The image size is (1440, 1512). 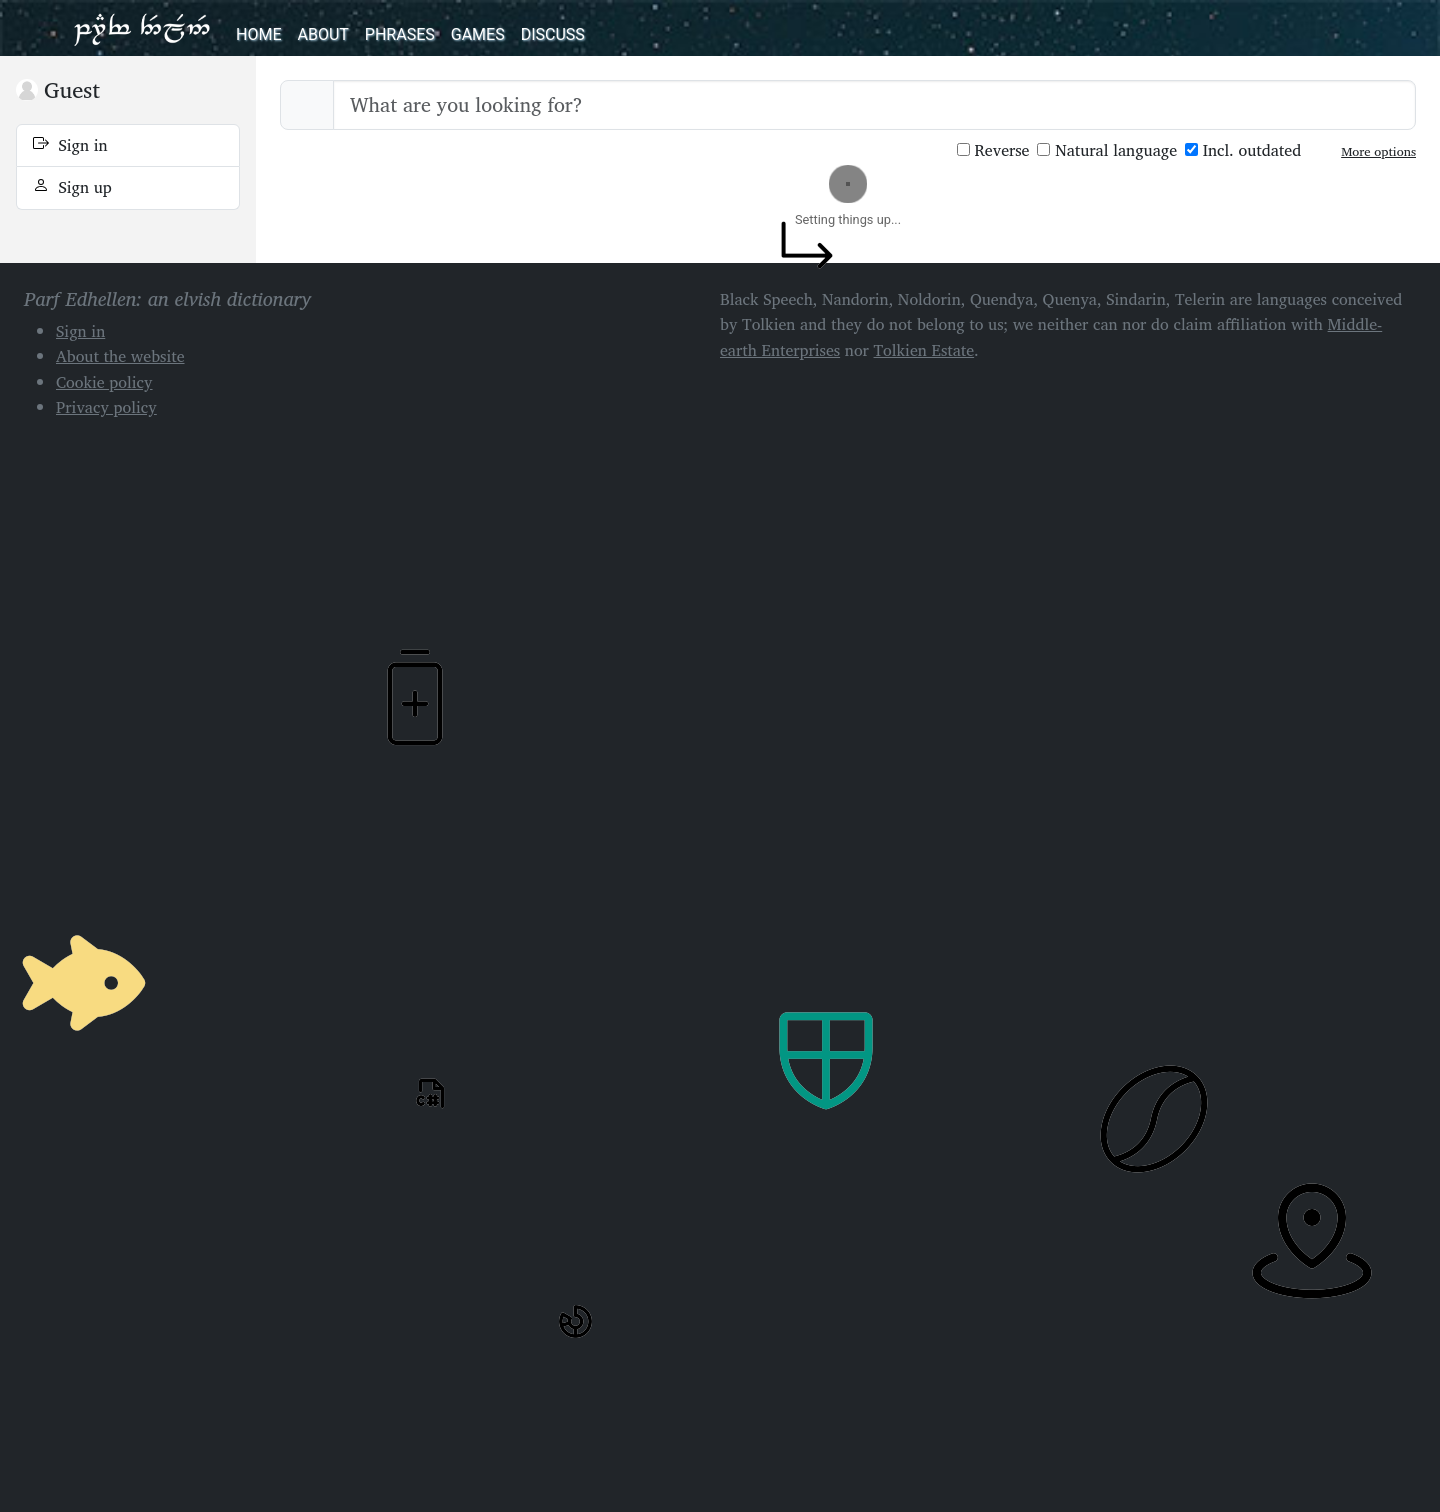 I want to click on browse coffee-related content or settings, so click(x=1154, y=1119).